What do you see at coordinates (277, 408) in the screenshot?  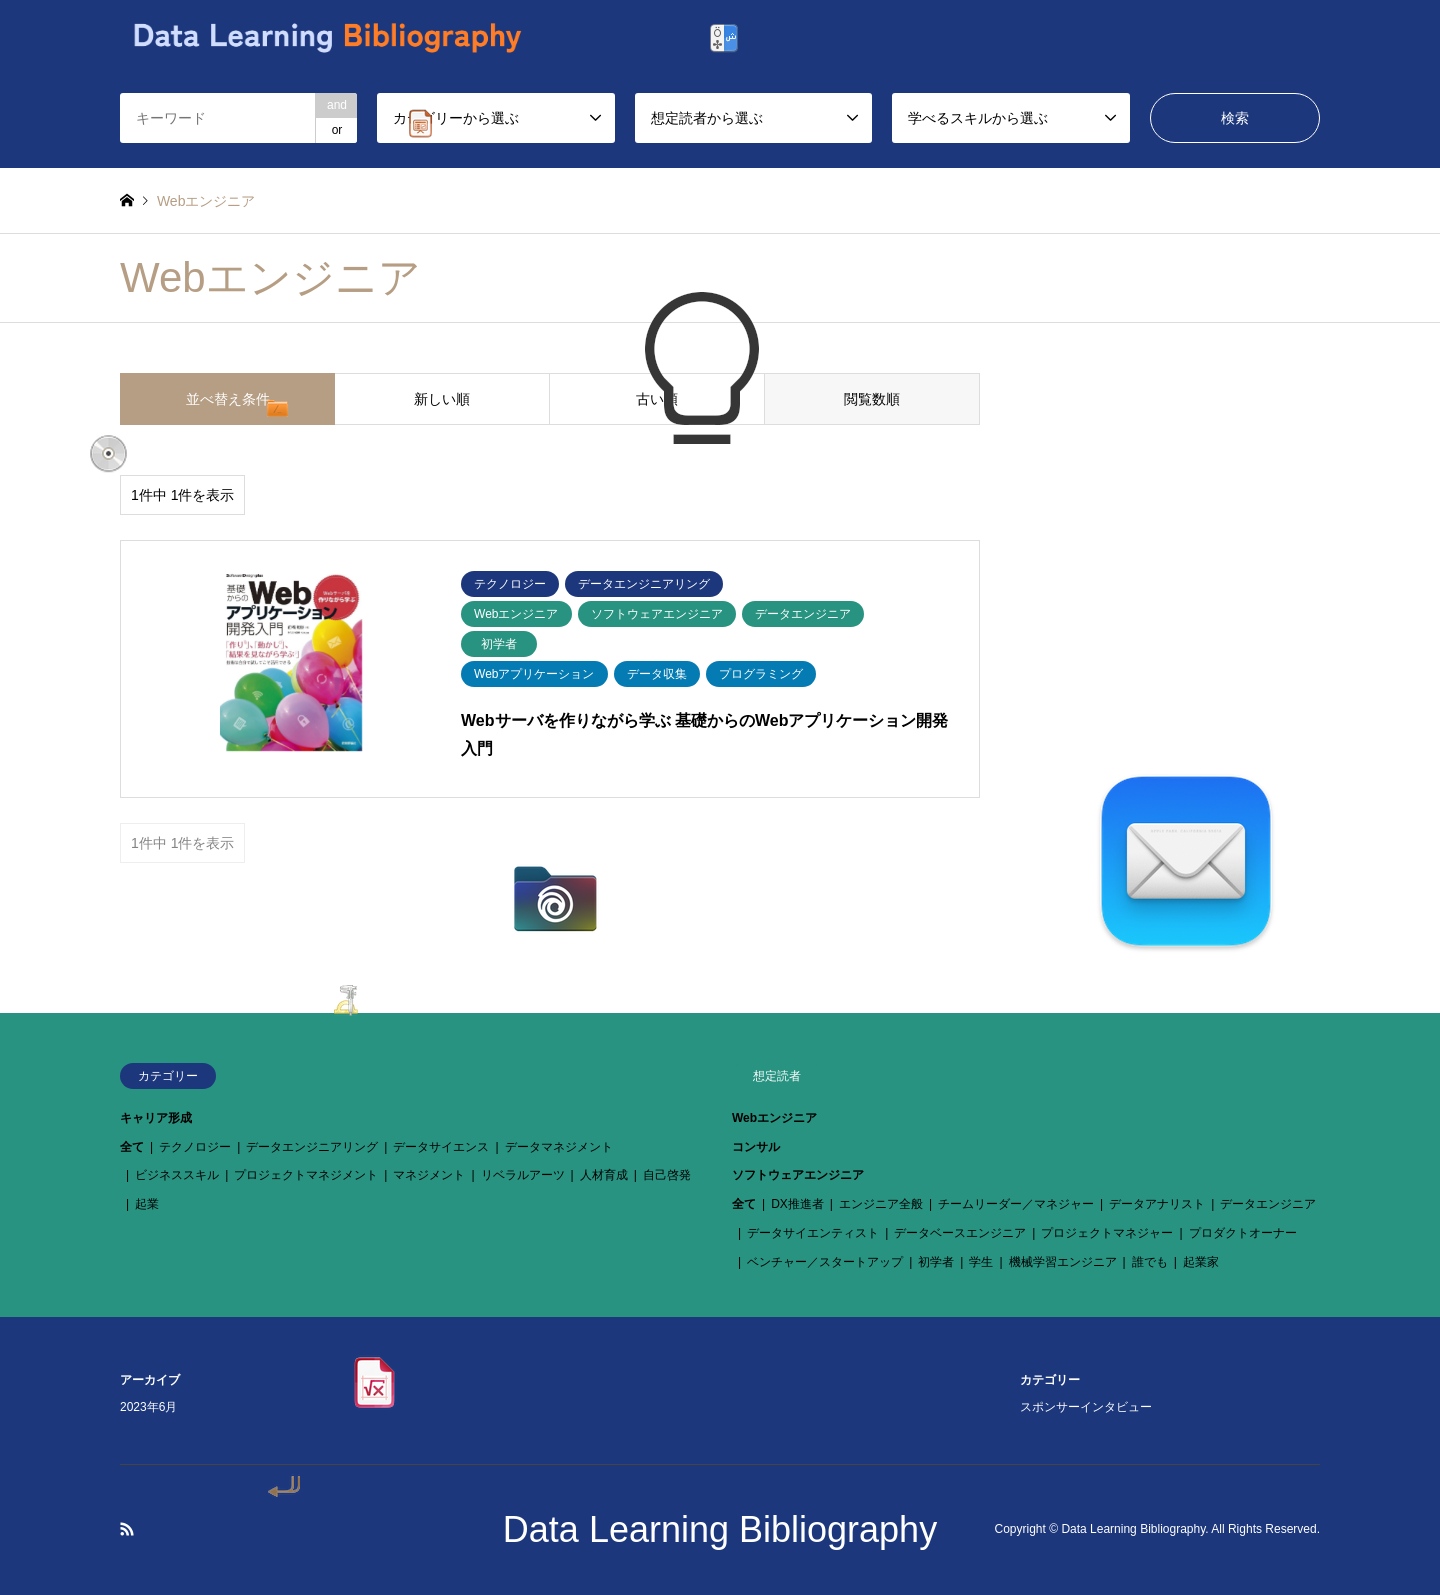 I see `access the root directory` at bounding box center [277, 408].